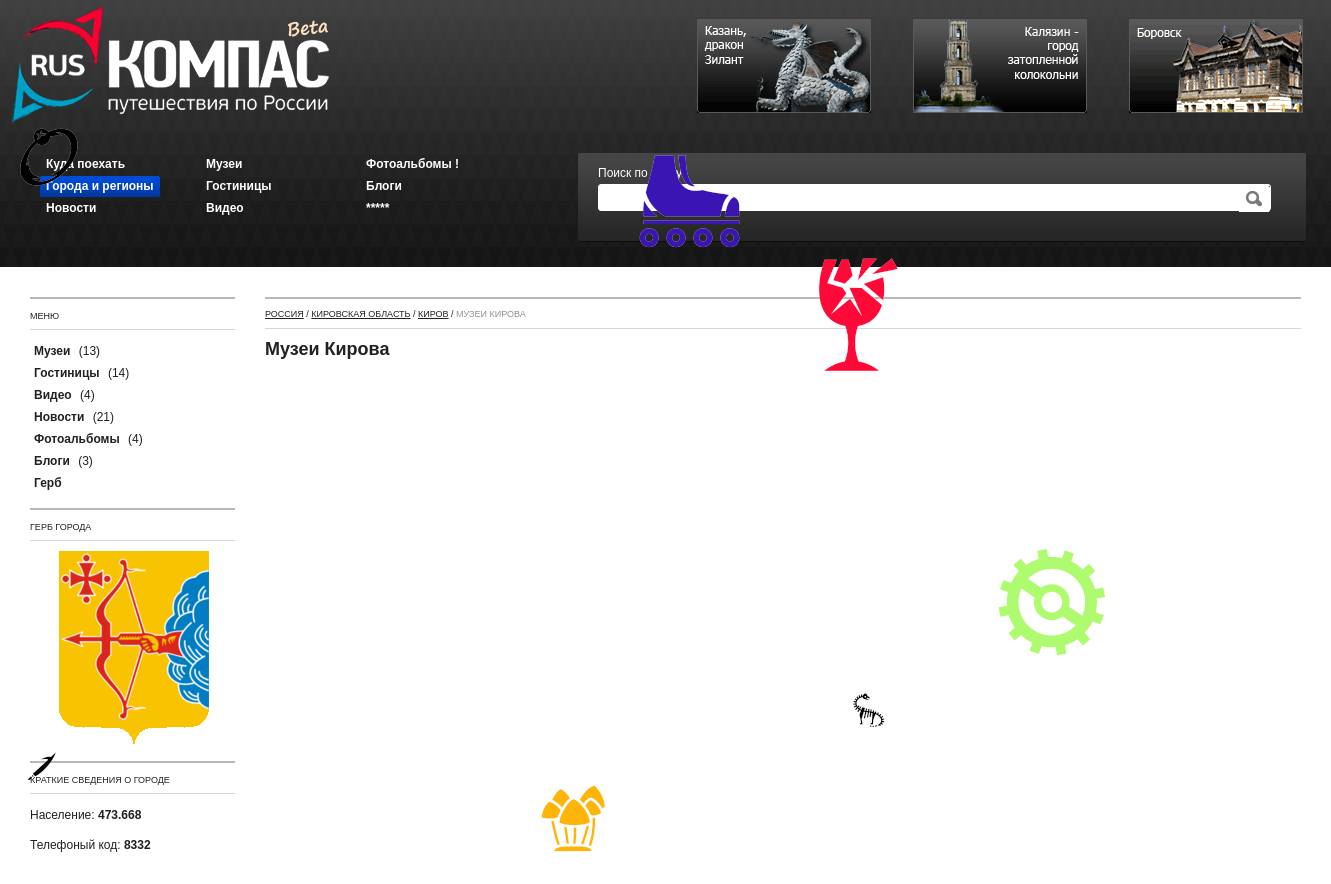 This screenshot has width=1331, height=884. I want to click on access roller skating or skating-related activities, so click(689, 193).